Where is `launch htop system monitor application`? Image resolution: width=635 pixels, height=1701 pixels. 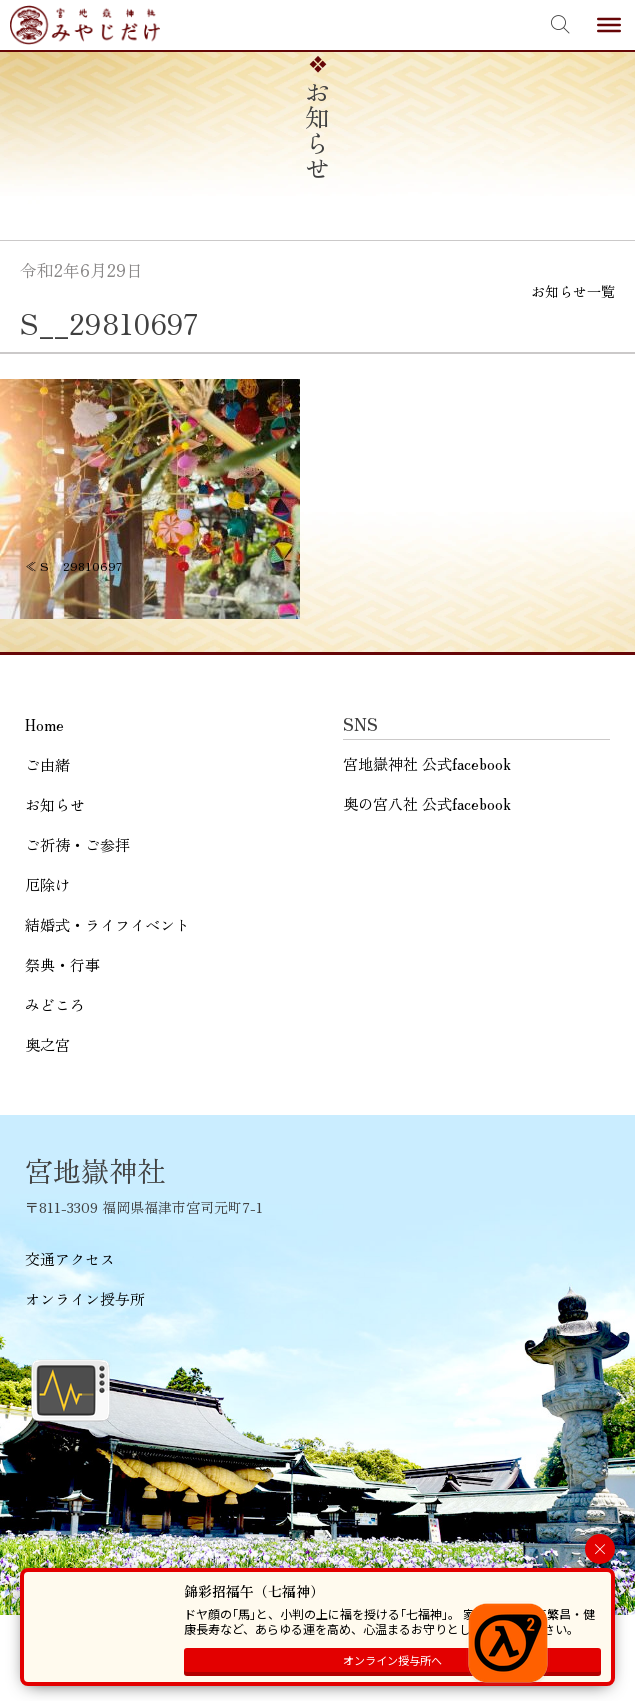
launch htop system monitor application is located at coordinates (70, 1390).